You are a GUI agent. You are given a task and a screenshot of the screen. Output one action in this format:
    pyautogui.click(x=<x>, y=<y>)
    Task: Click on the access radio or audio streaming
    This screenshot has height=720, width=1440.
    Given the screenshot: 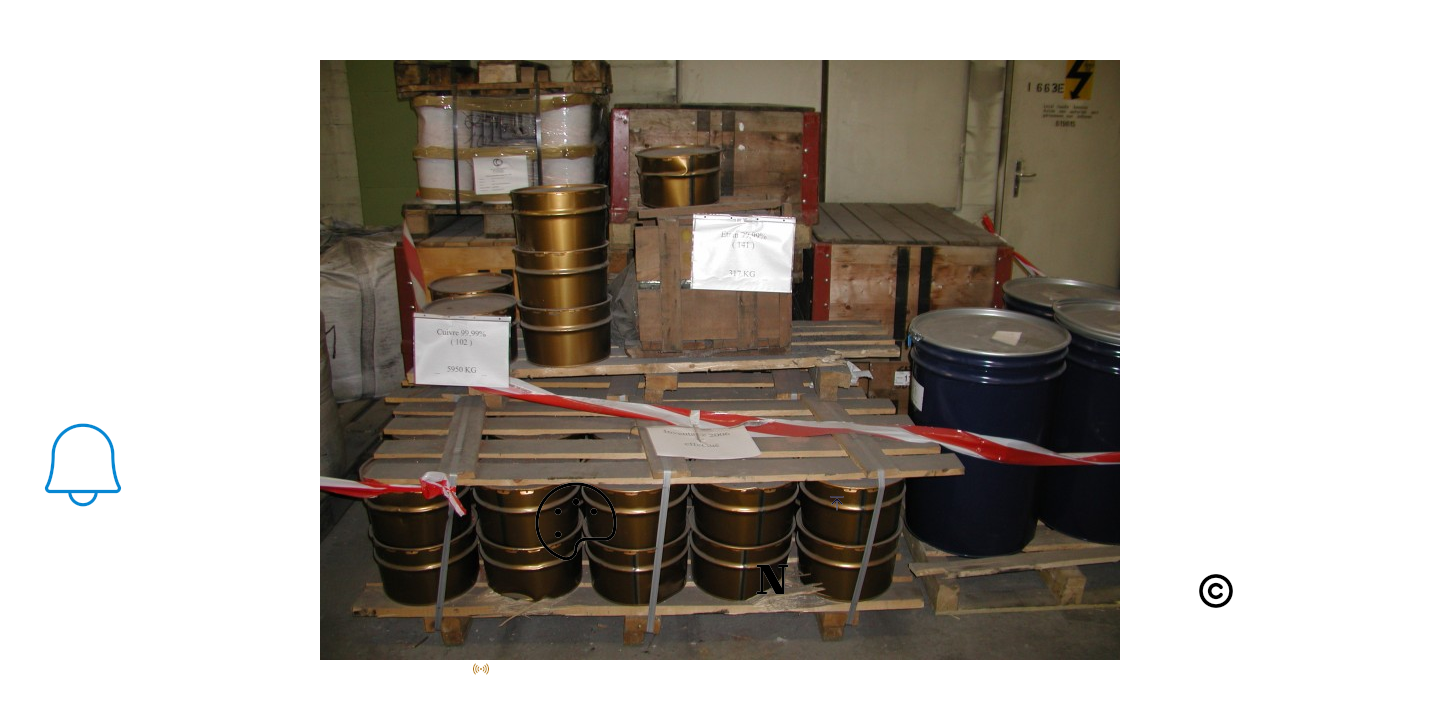 What is the action you would take?
    pyautogui.click(x=481, y=669)
    